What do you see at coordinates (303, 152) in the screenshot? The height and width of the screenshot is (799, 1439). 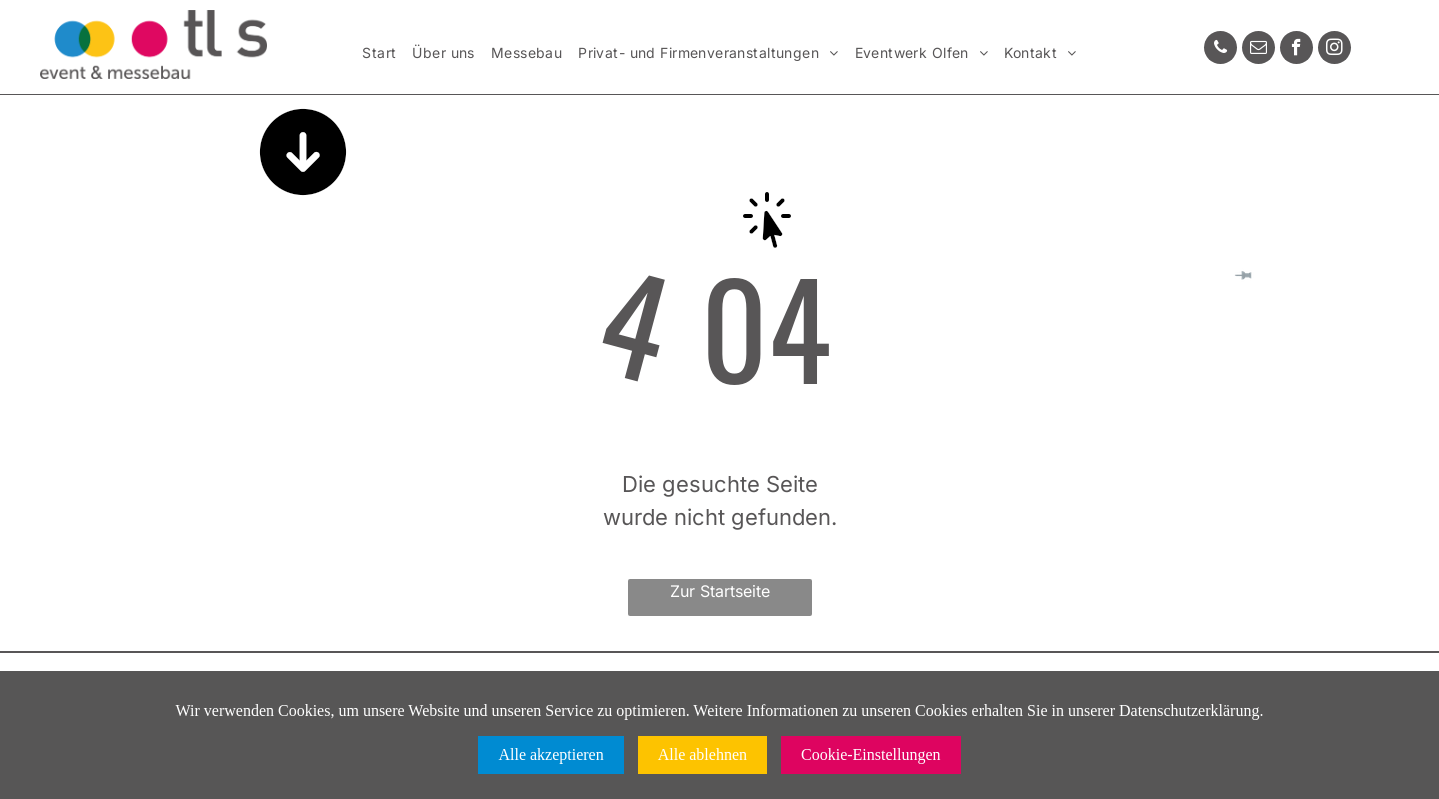 I see `download file or content` at bounding box center [303, 152].